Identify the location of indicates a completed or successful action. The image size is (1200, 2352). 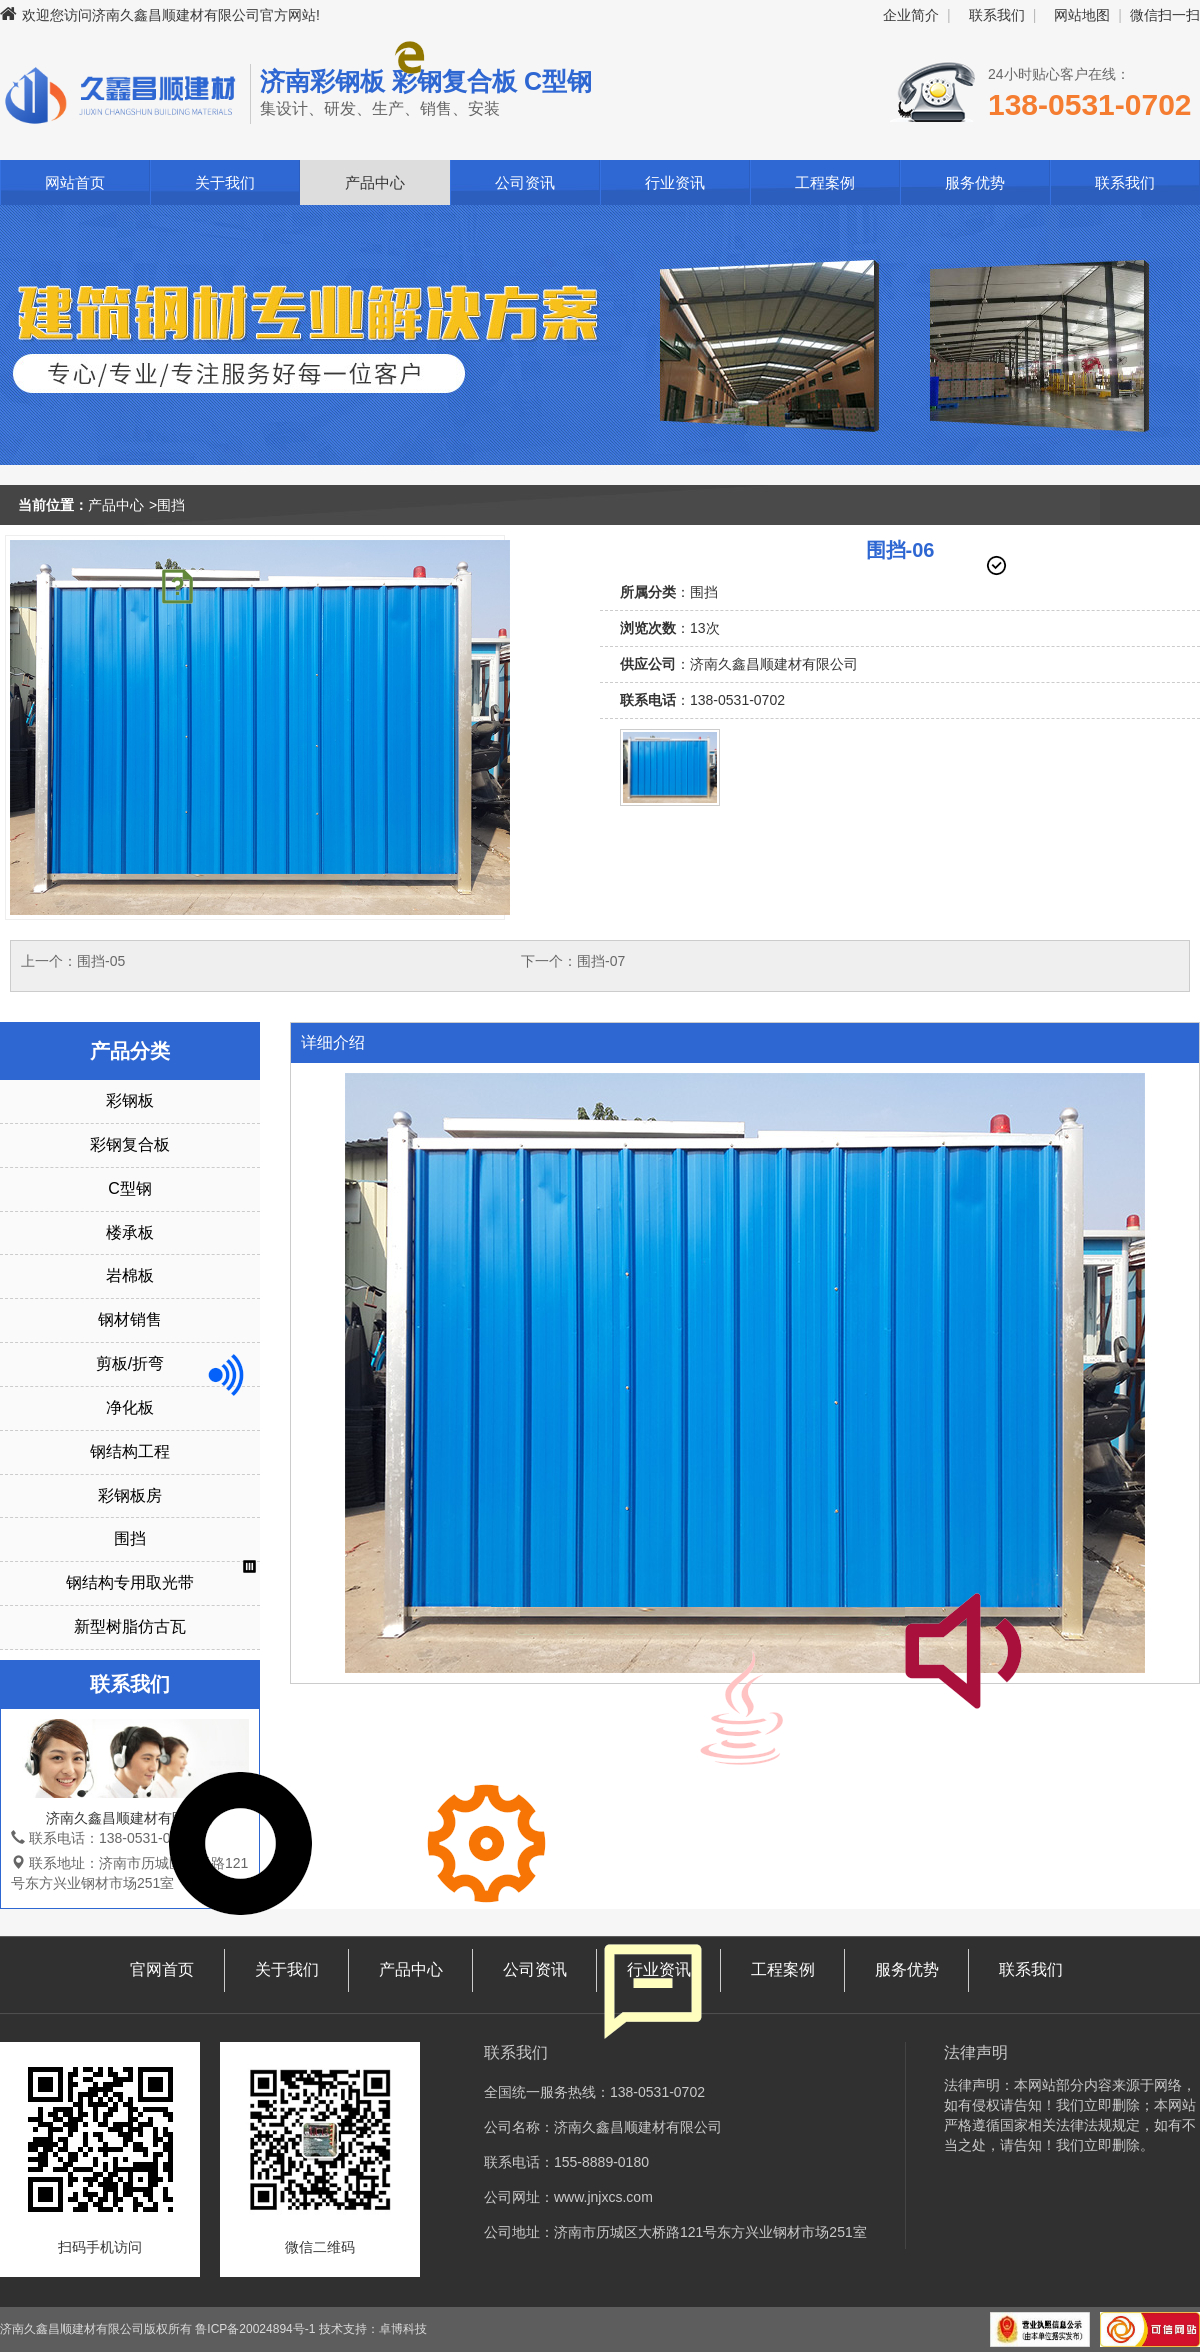
(996, 565).